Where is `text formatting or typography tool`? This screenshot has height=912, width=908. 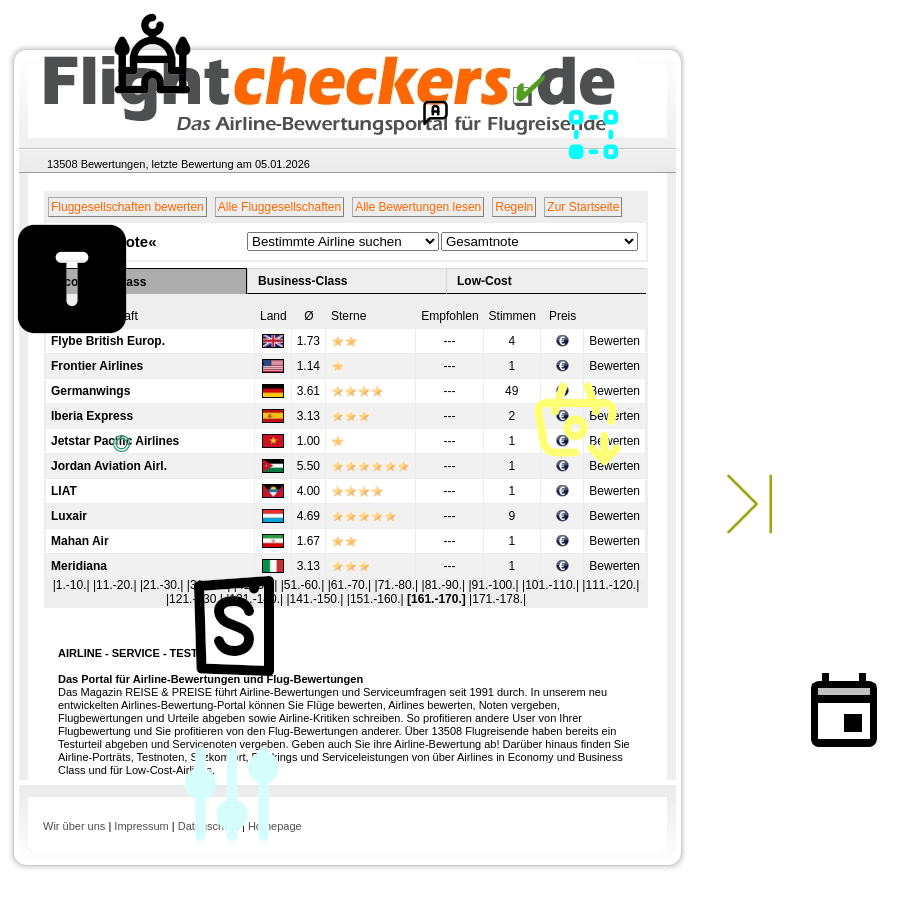
text formatting or typography tool is located at coordinates (72, 279).